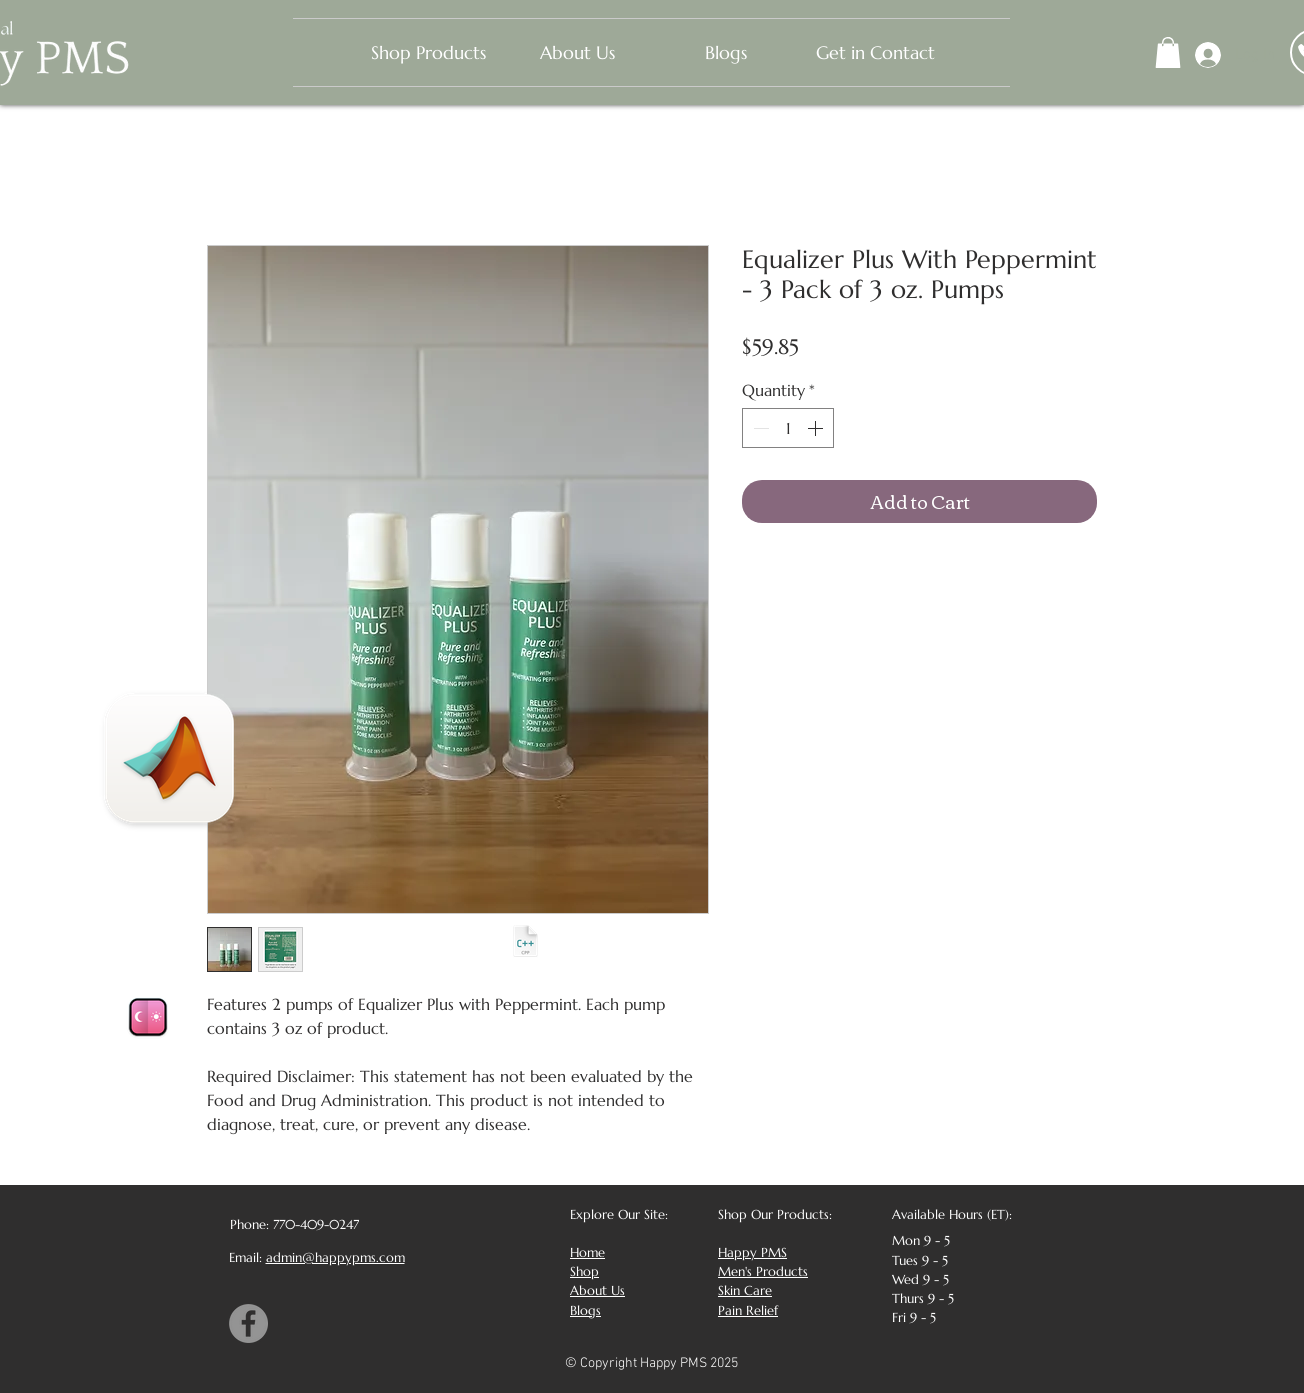 This screenshot has width=1304, height=1393. What do you see at coordinates (169, 758) in the screenshot?
I see `open MATLAB application` at bounding box center [169, 758].